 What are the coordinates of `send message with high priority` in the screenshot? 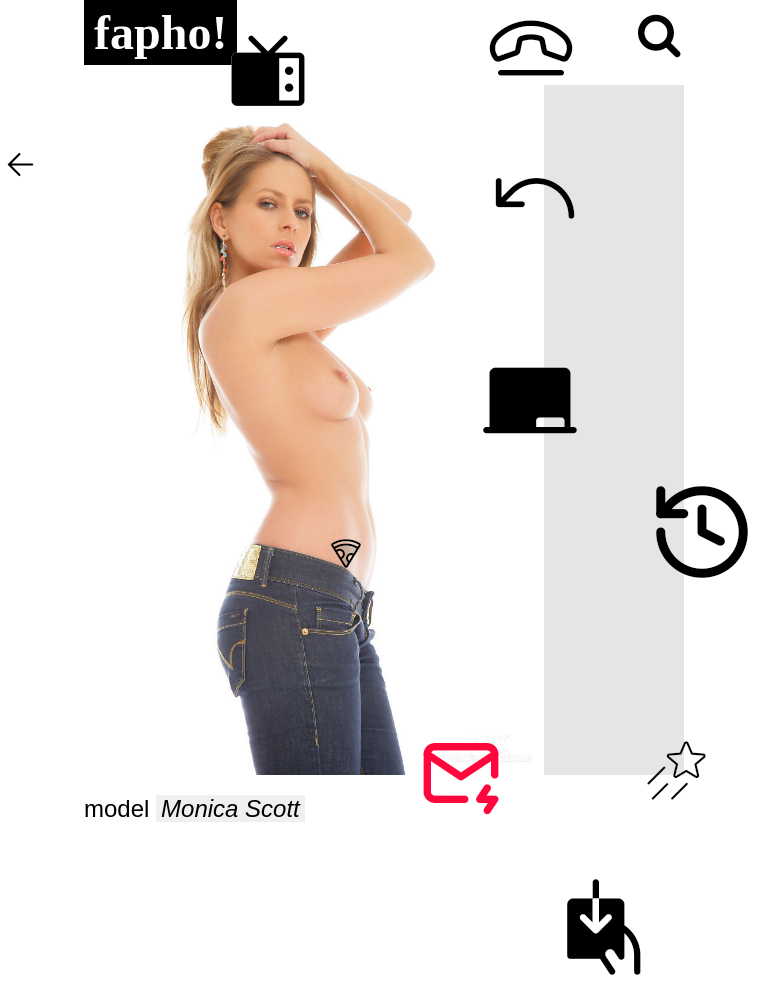 It's located at (461, 773).